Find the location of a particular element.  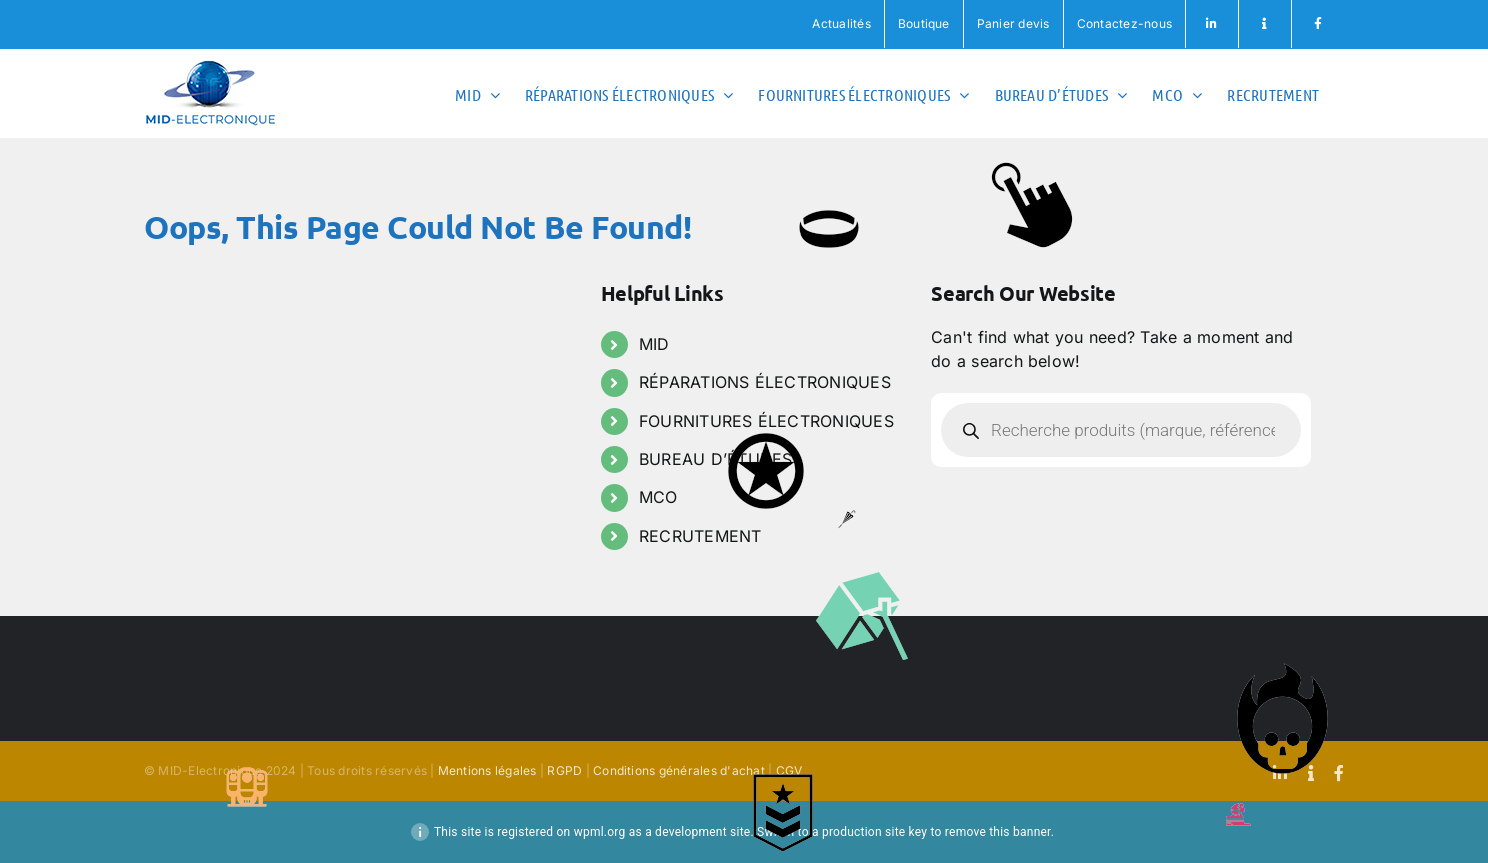

tap or click to interact is located at coordinates (1032, 205).